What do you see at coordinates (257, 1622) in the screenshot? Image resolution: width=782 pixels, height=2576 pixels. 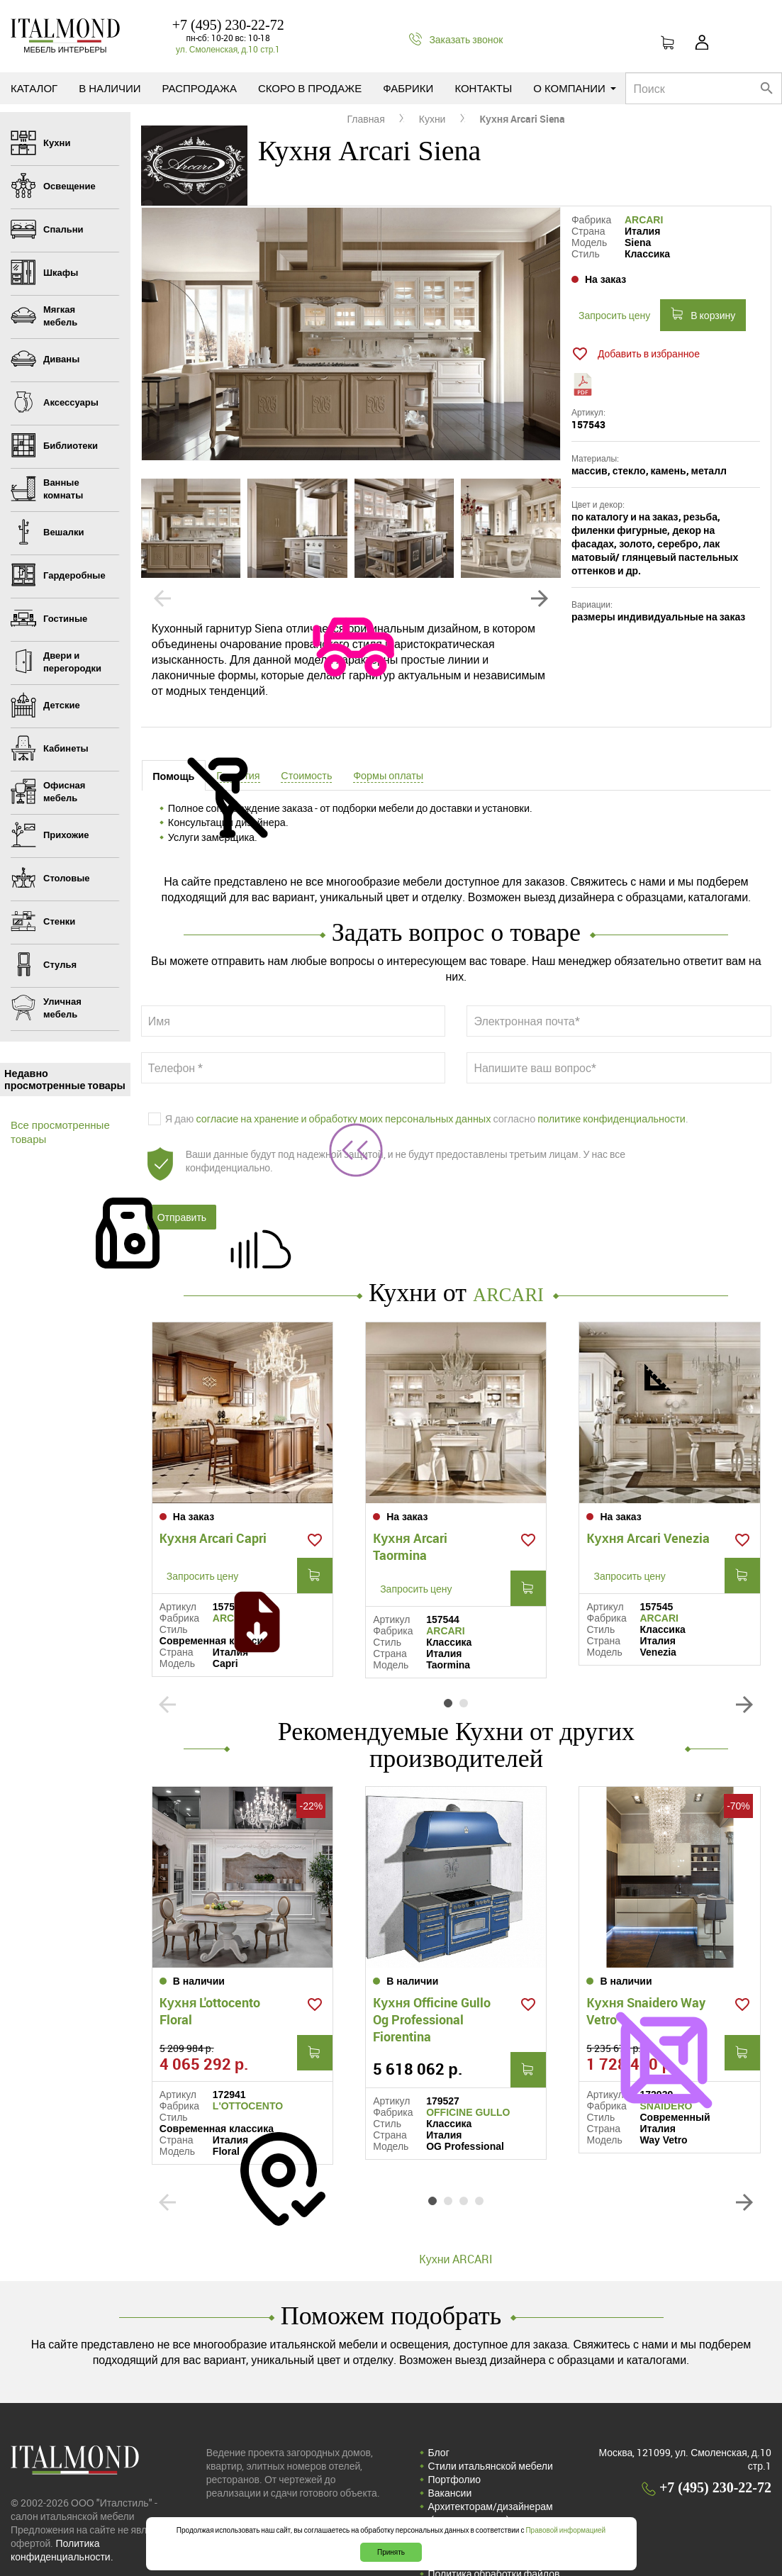 I see `download file` at bounding box center [257, 1622].